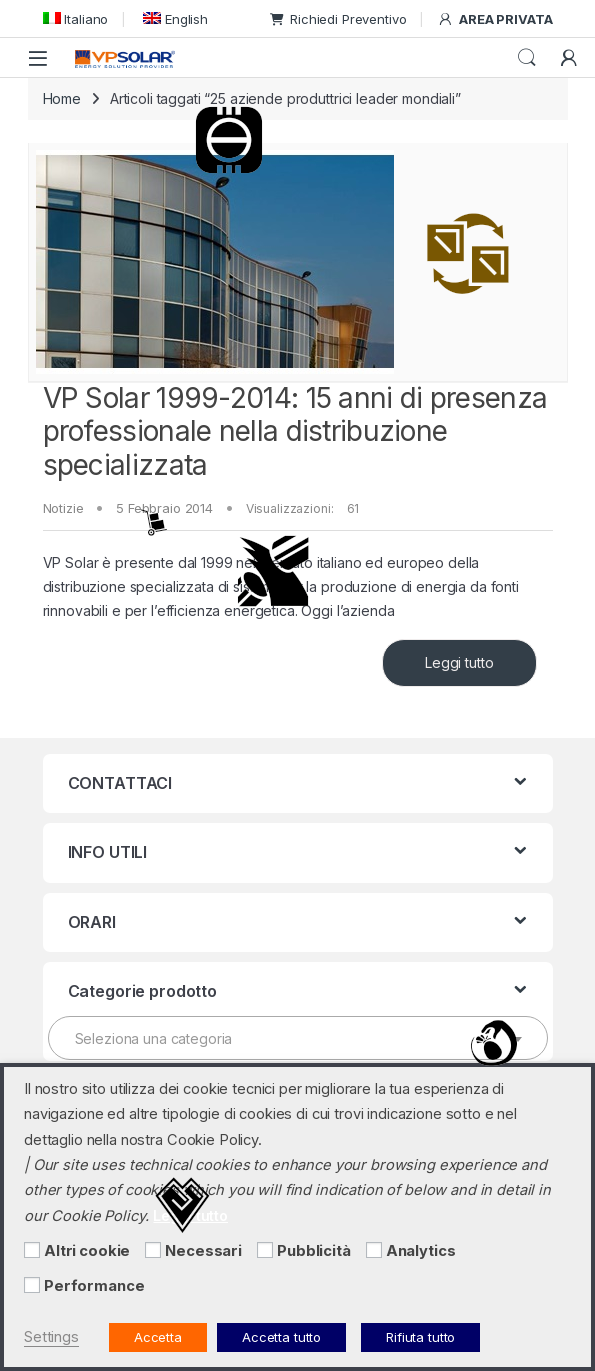 This screenshot has height=1371, width=595. I want to click on represents a microchip or processor component, so click(229, 140).